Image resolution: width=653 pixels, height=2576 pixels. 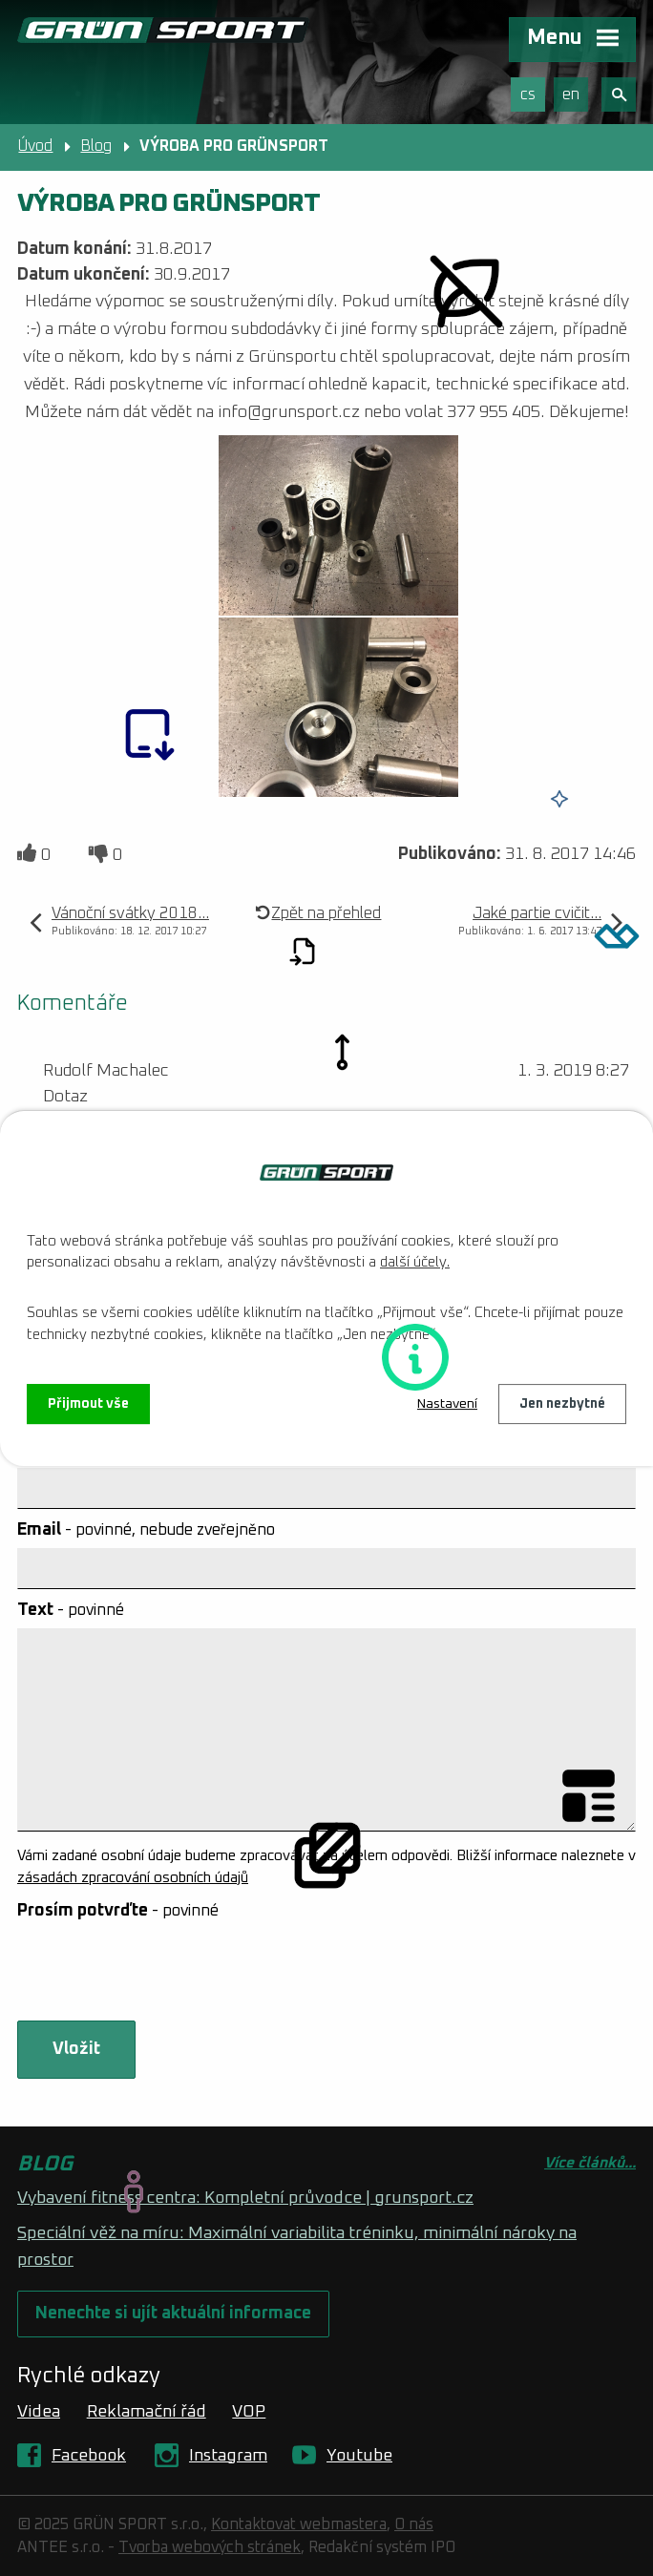 I want to click on disable eco mode or power saving, so click(x=466, y=291).